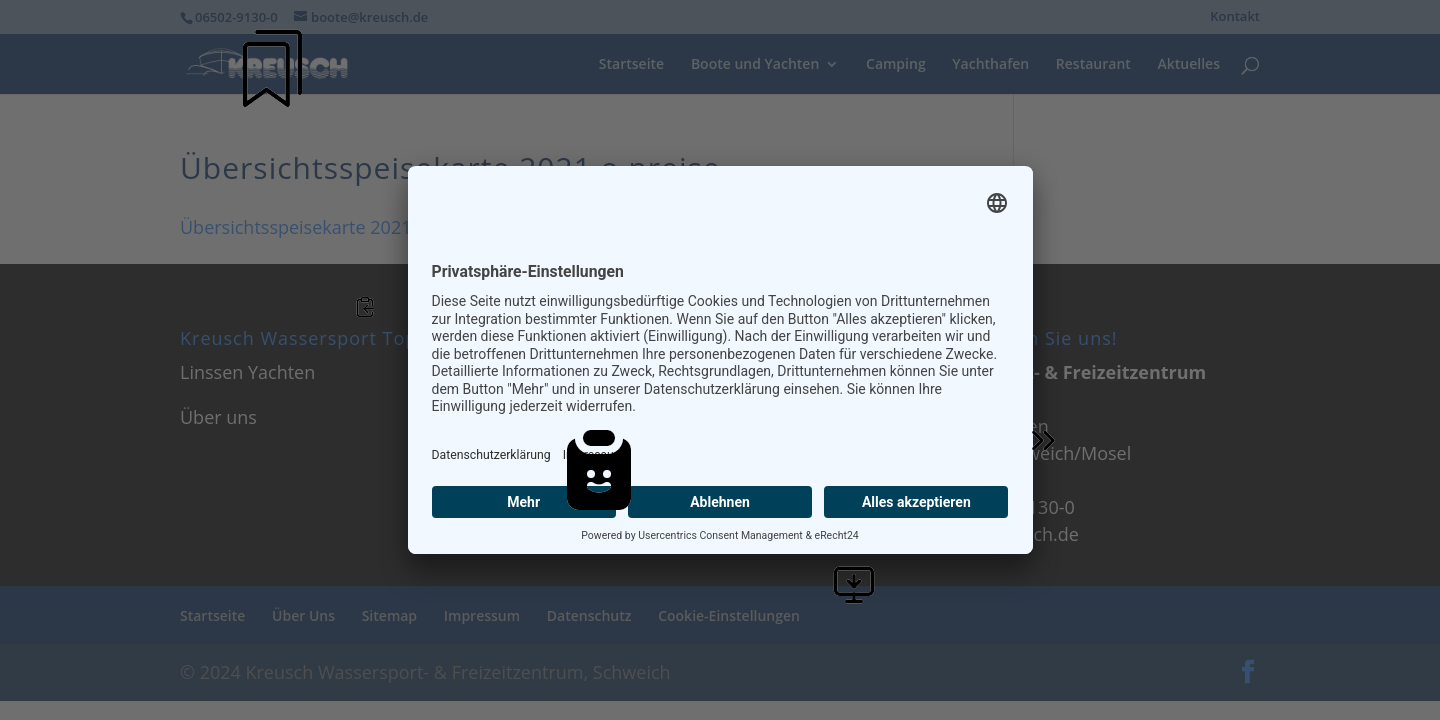 The image size is (1440, 720). I want to click on view your saved bookmarks, so click(272, 68).